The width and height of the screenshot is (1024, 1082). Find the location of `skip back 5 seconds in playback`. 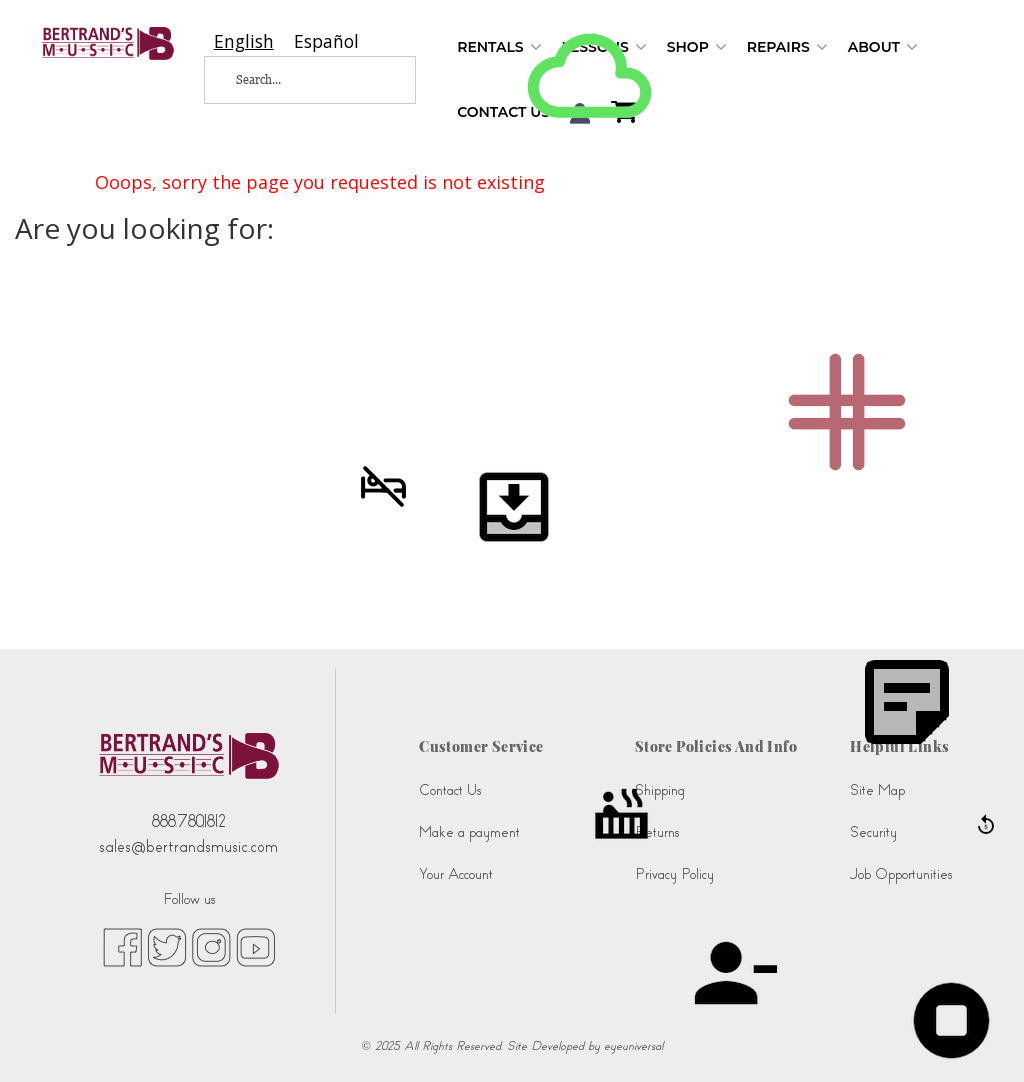

skip back 5 seconds in playback is located at coordinates (986, 825).